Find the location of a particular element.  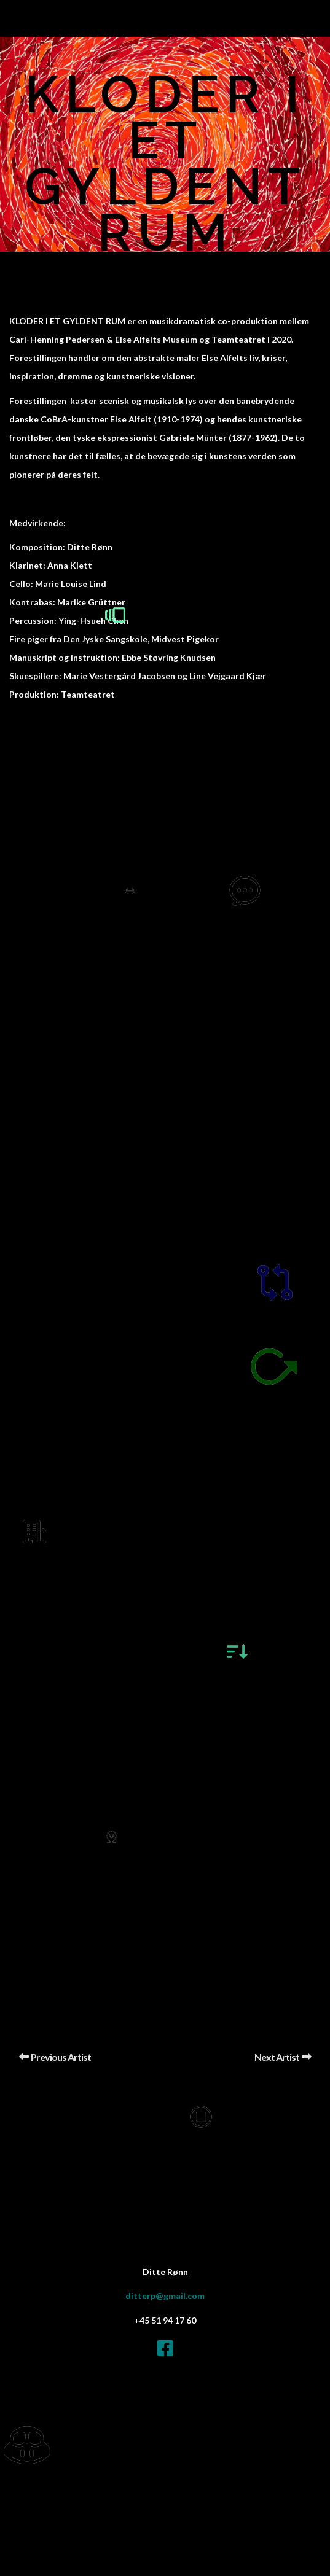

sort items in descending order is located at coordinates (237, 1651).